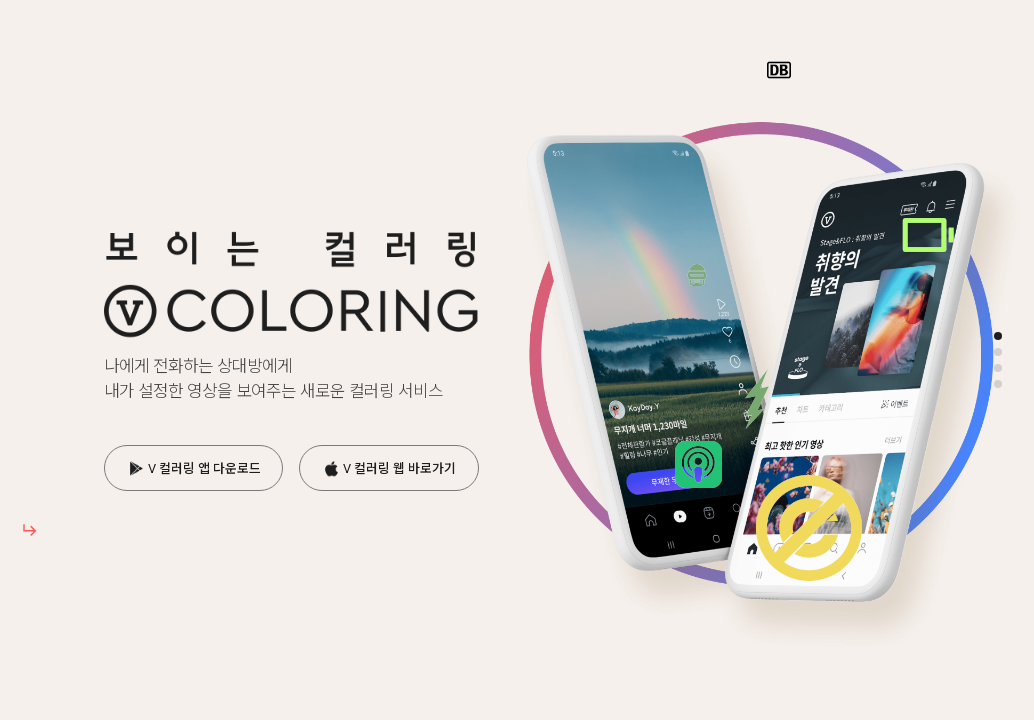 This screenshot has height=720, width=1034. I want to click on view current battery level, so click(927, 235).